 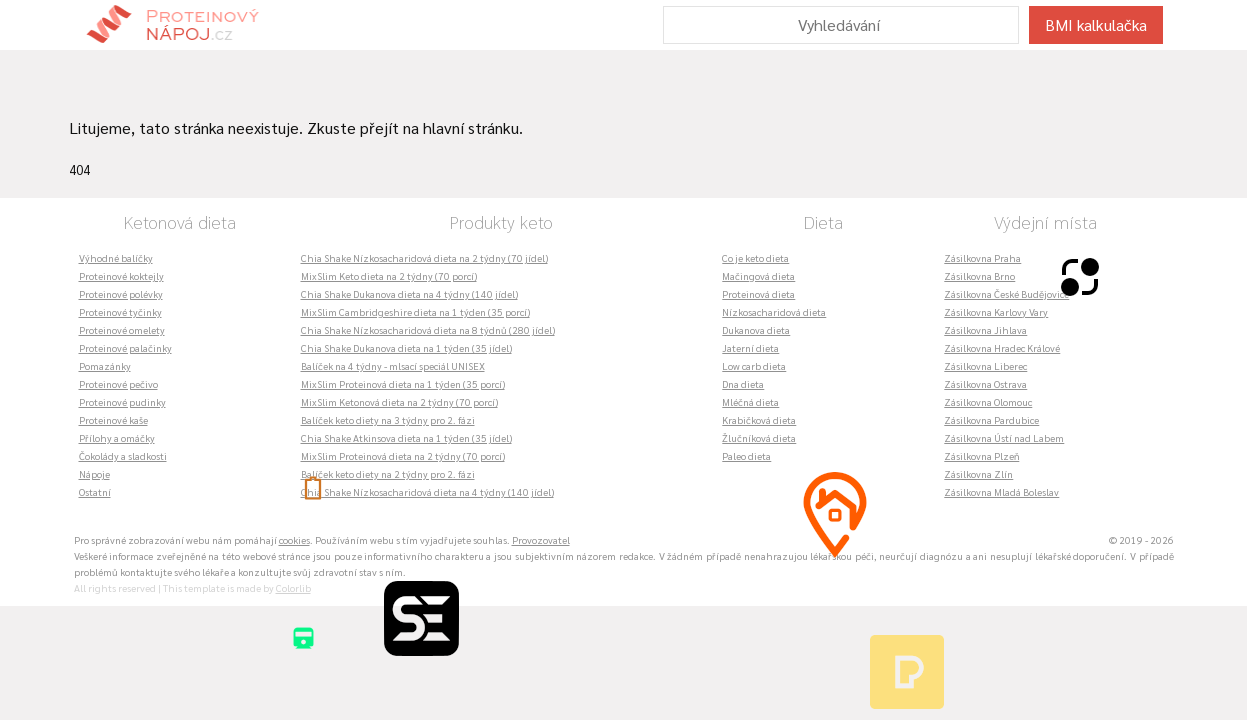 I want to click on open Subtitle Edit application, so click(x=421, y=618).